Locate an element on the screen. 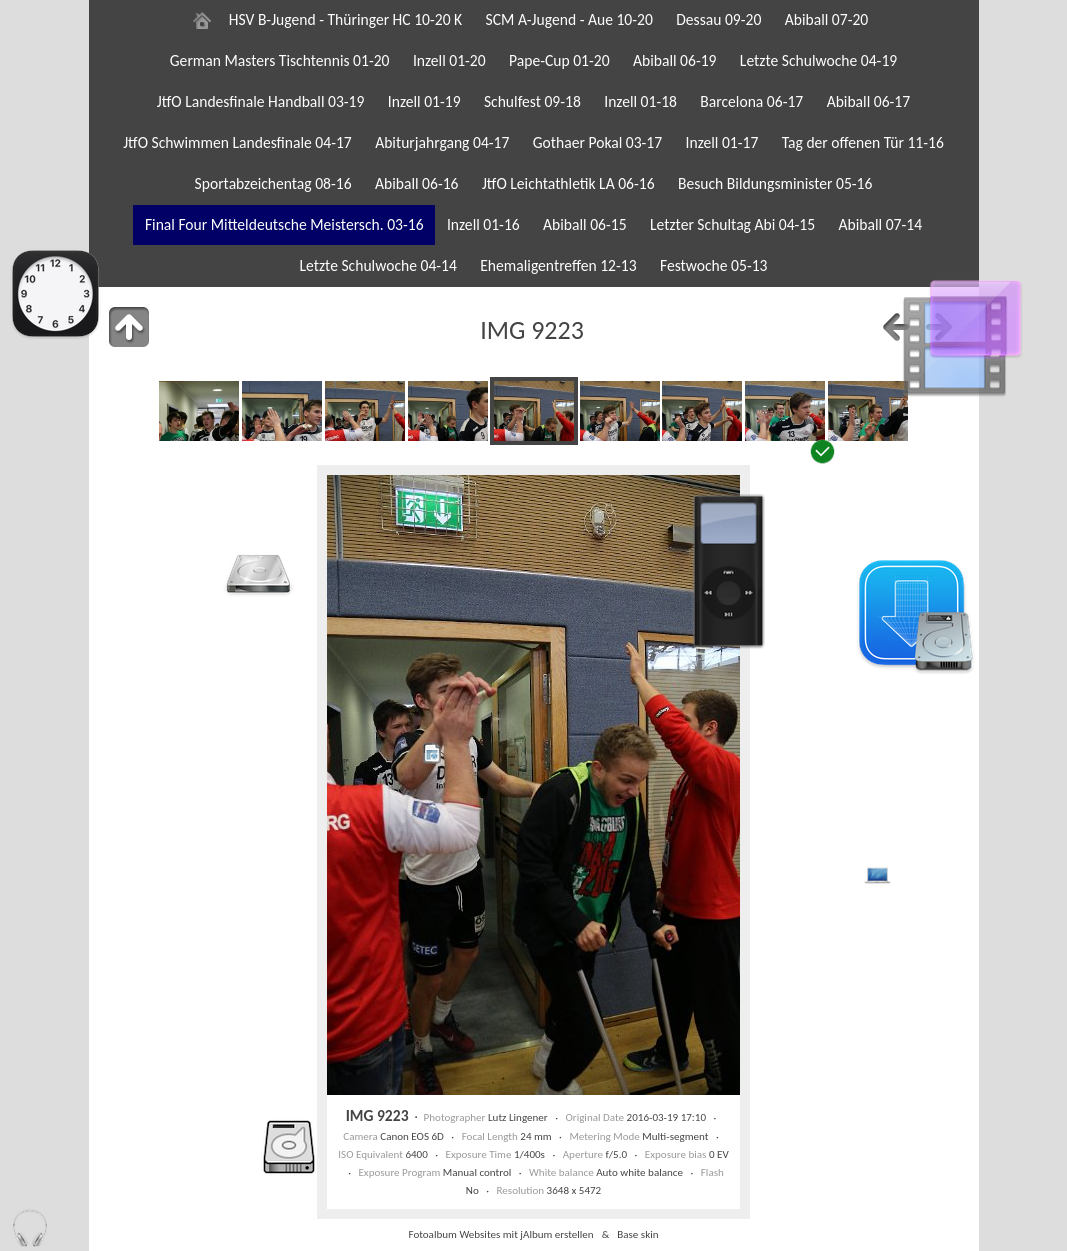  indicates file has been successfully synced is located at coordinates (822, 451).